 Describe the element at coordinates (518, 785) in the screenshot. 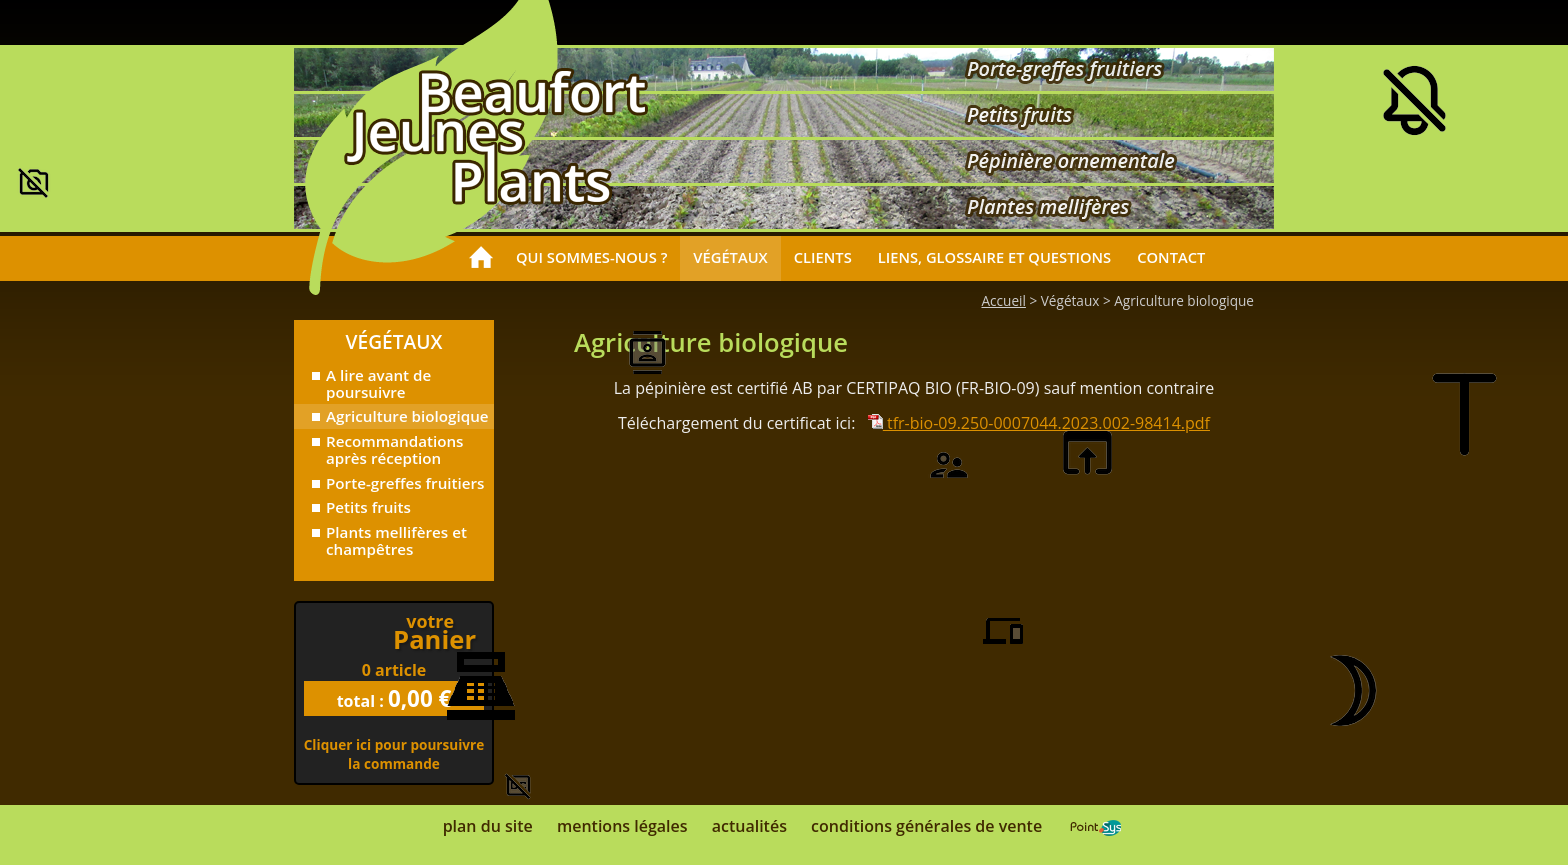

I see `closed captions are disabled` at that location.